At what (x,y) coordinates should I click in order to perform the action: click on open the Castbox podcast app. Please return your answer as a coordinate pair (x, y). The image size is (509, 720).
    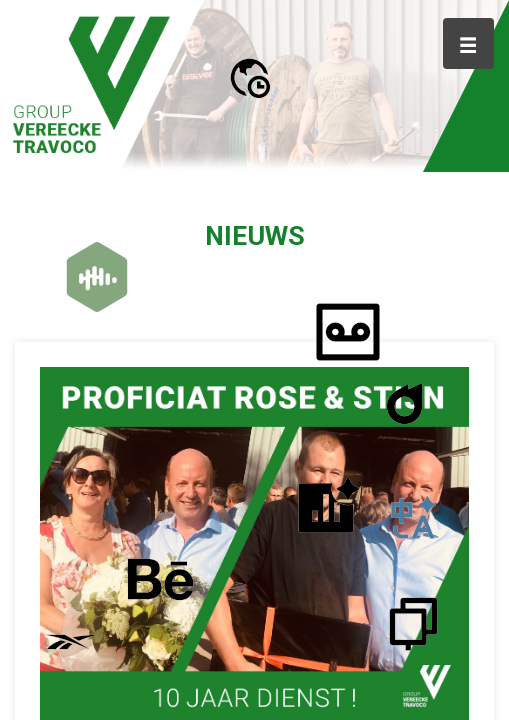
    Looking at the image, I should click on (97, 277).